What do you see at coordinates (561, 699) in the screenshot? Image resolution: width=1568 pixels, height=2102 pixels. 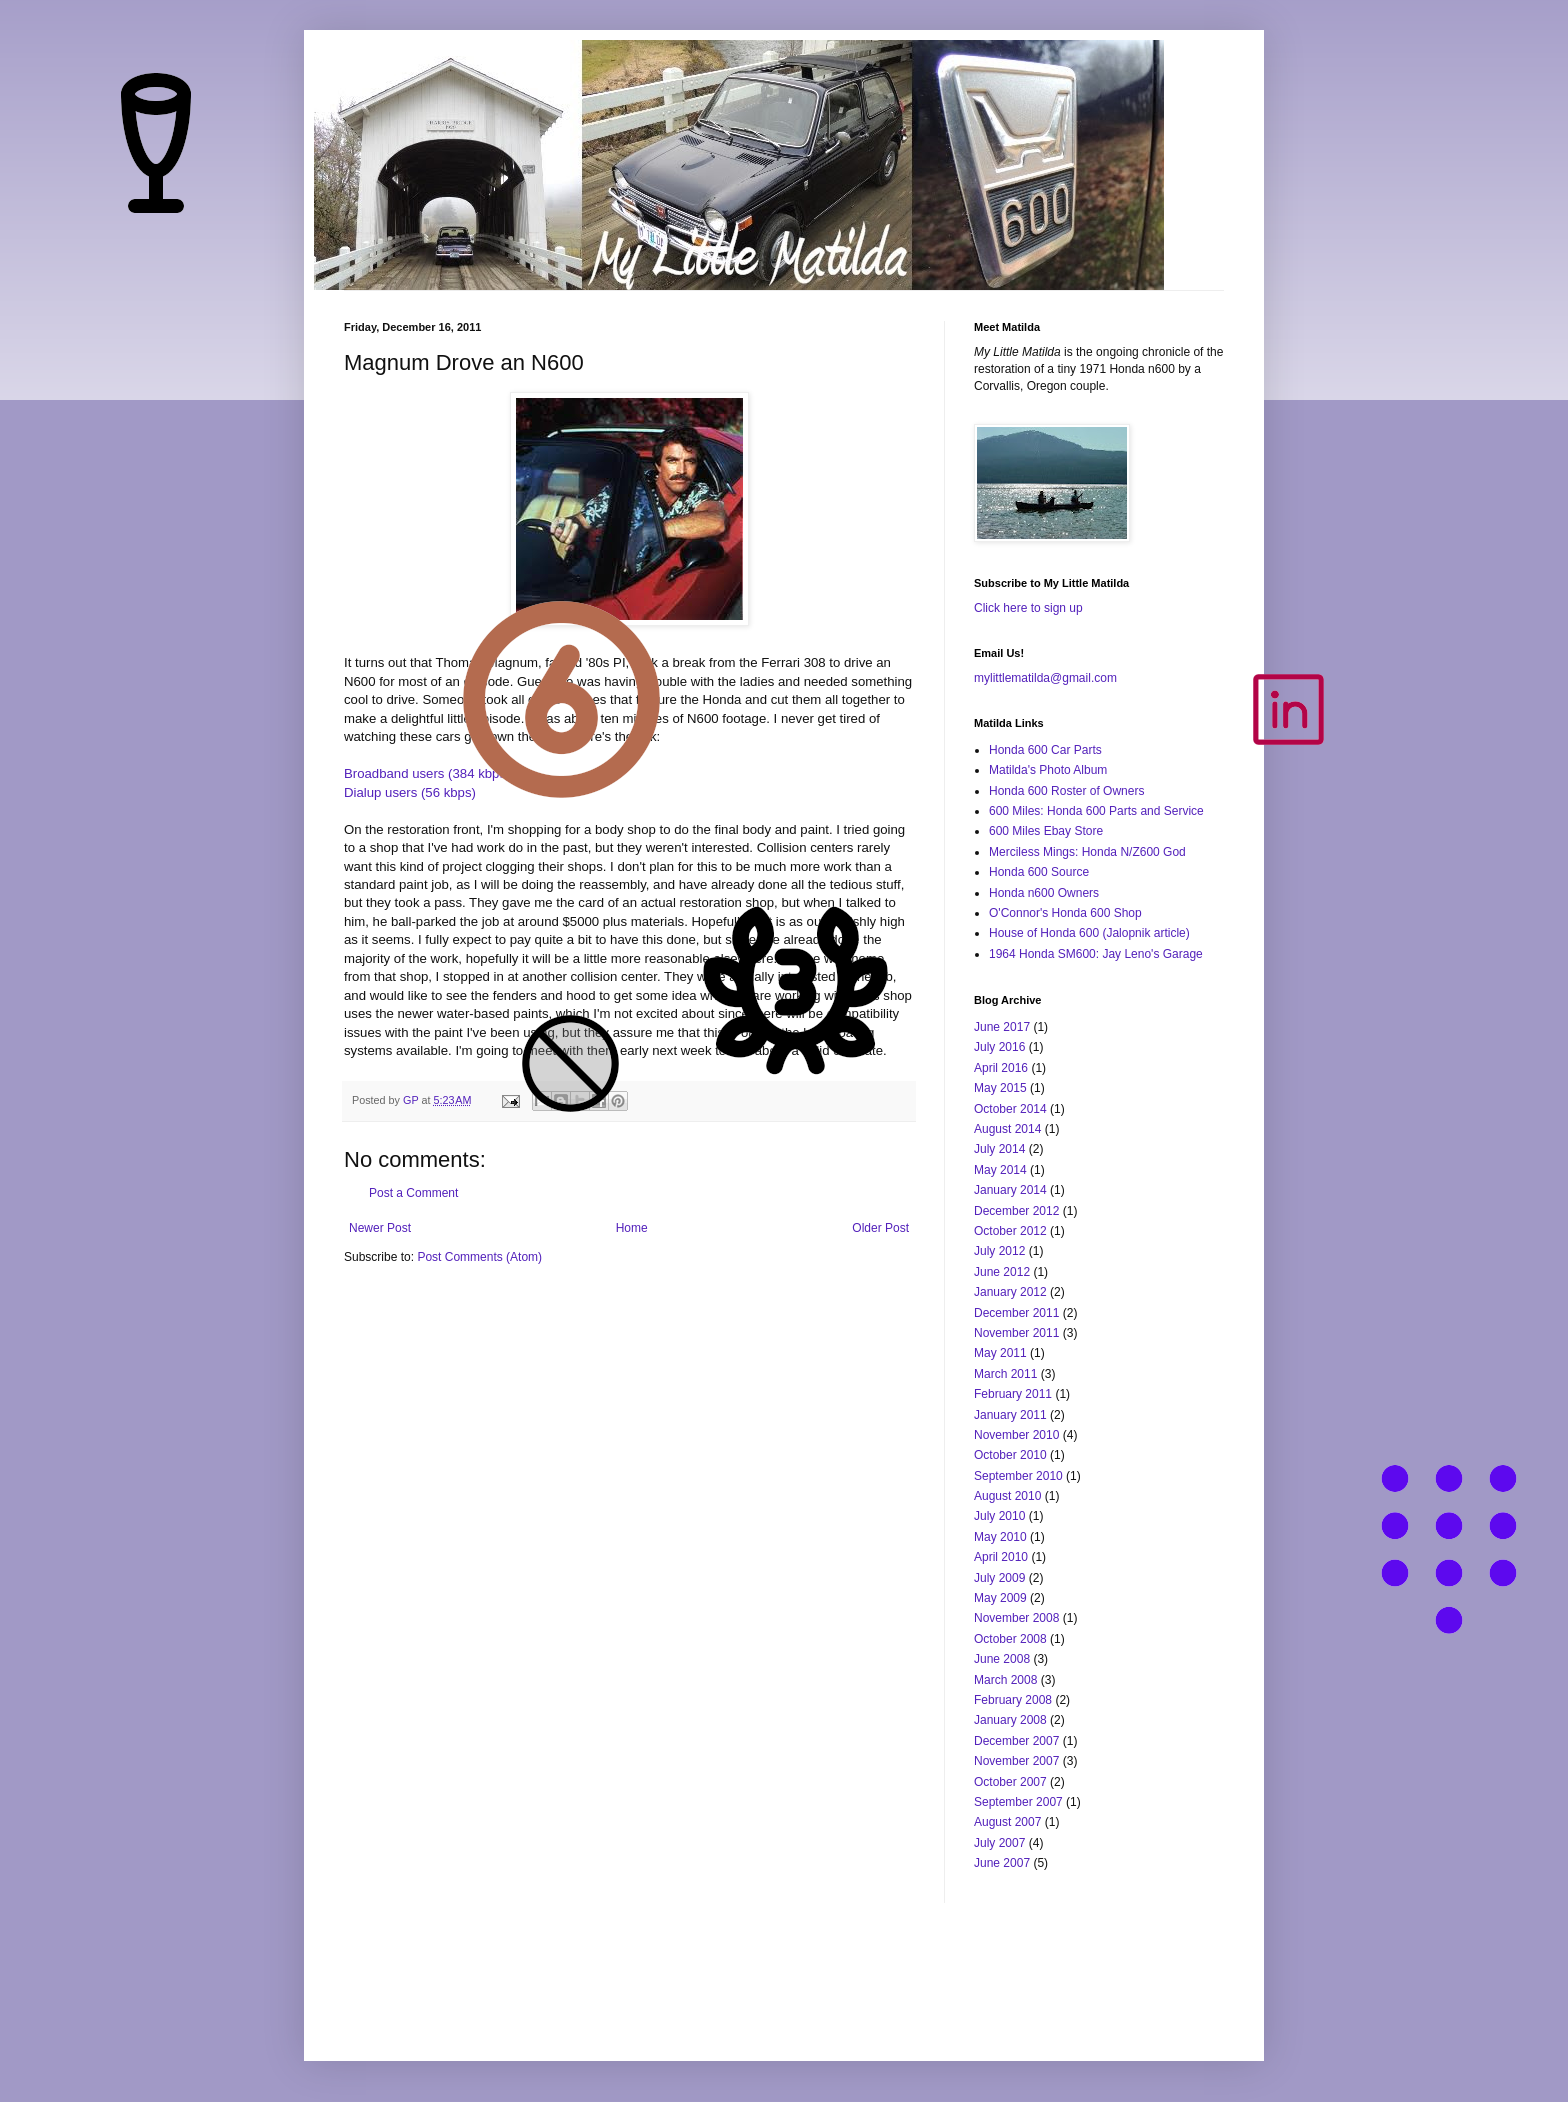 I see `indicates step six in a numbered sequence` at bounding box center [561, 699].